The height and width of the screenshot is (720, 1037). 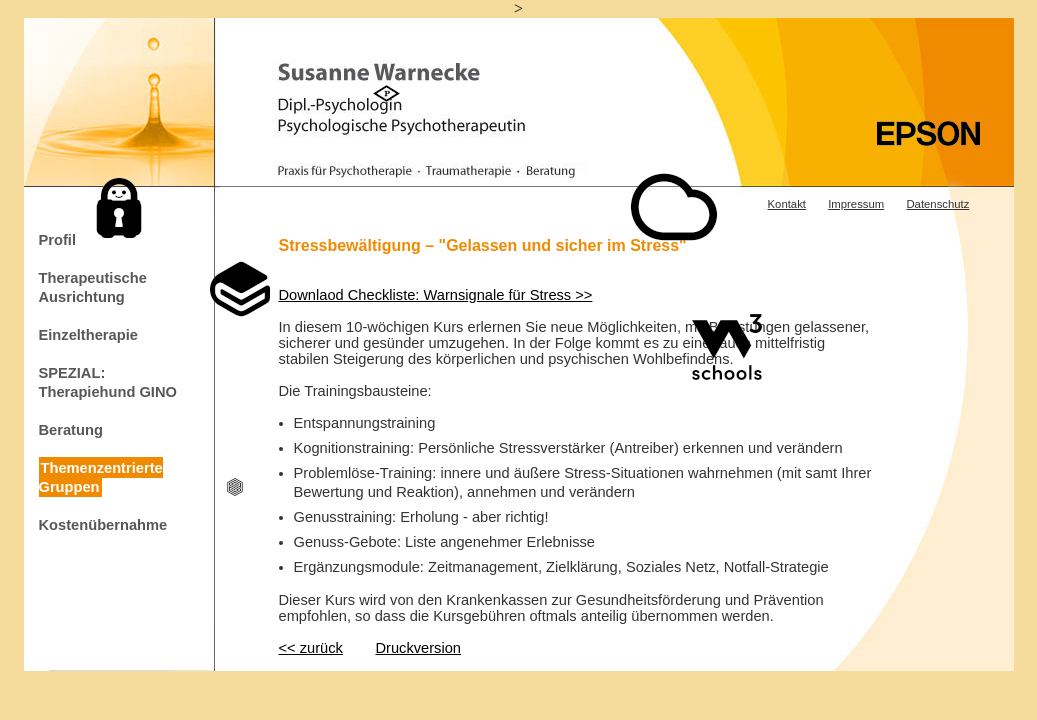 I want to click on indicates cloudy weather conditions, so click(x=674, y=205).